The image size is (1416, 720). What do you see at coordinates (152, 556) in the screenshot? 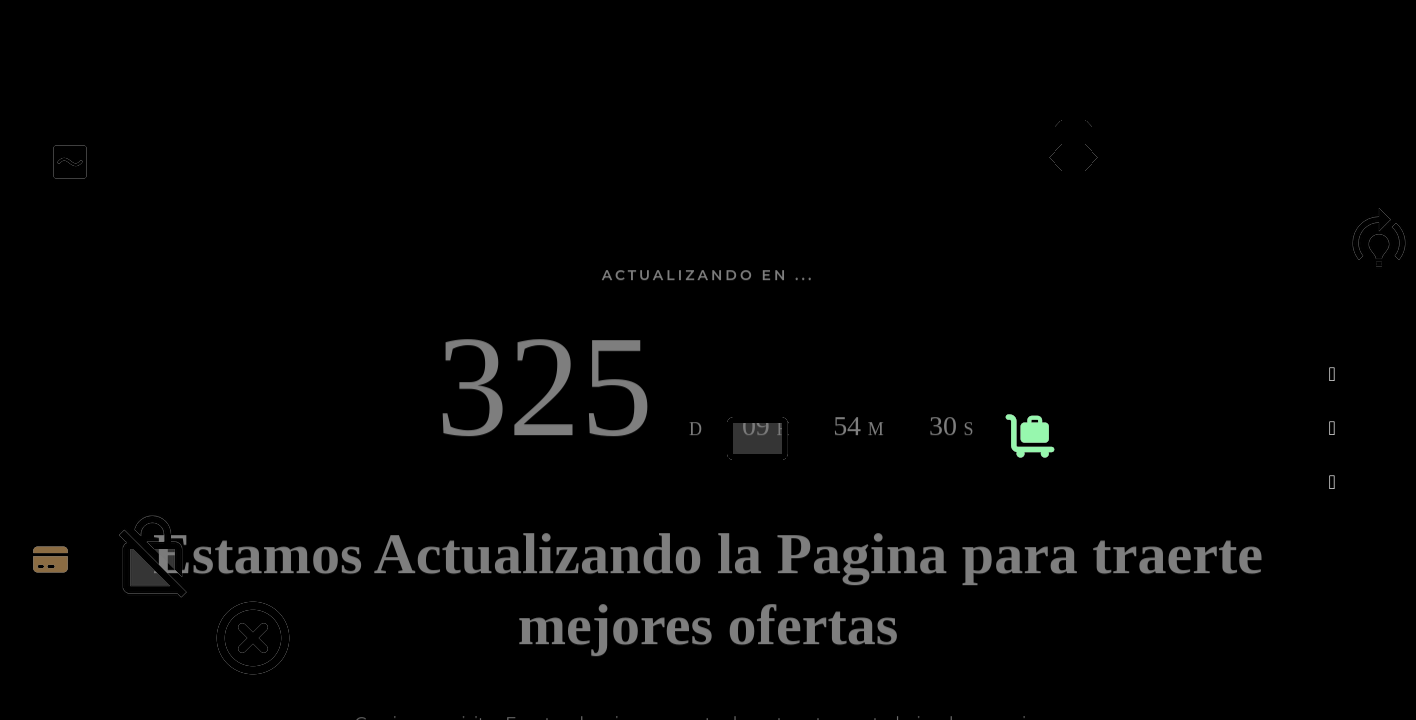
I see `indicates an unencrypted or insecure connection` at bounding box center [152, 556].